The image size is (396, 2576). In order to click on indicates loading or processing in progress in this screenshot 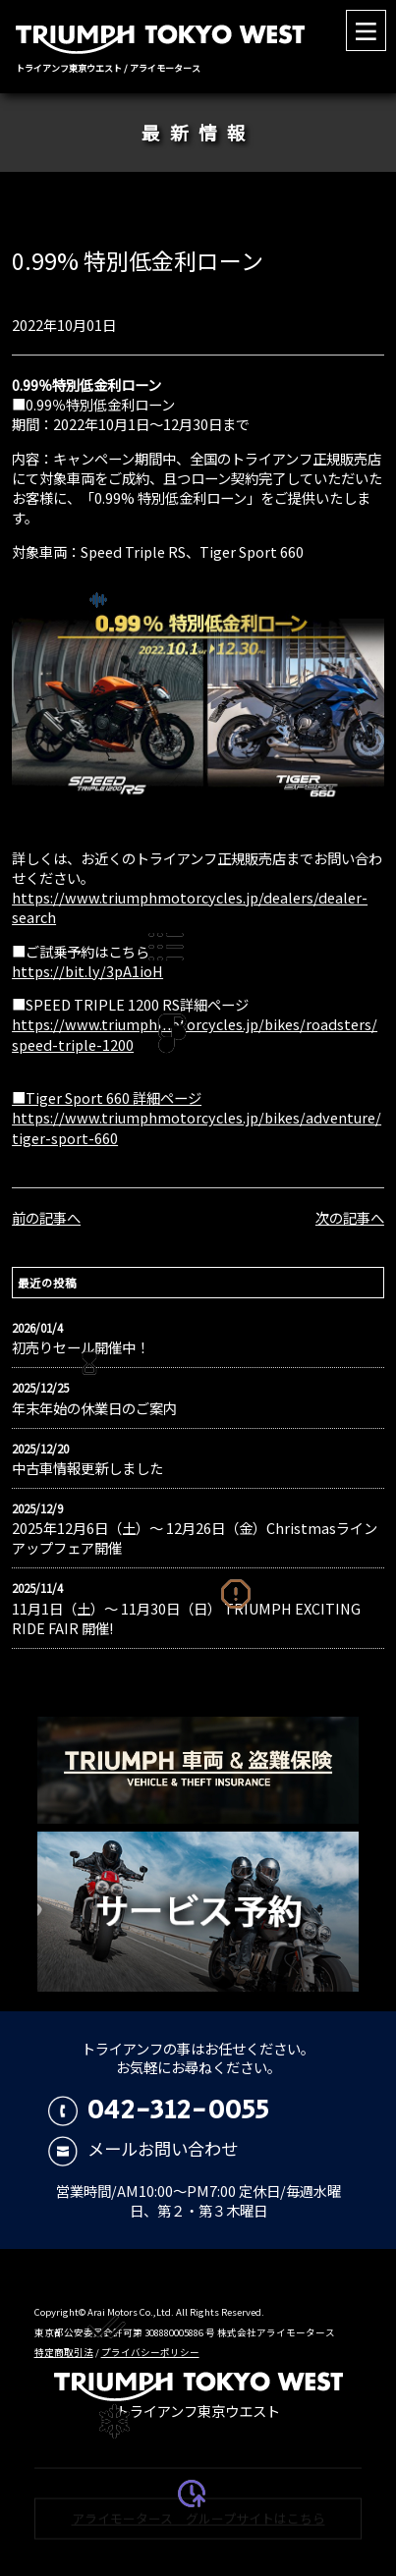, I will do `click(89, 1363)`.